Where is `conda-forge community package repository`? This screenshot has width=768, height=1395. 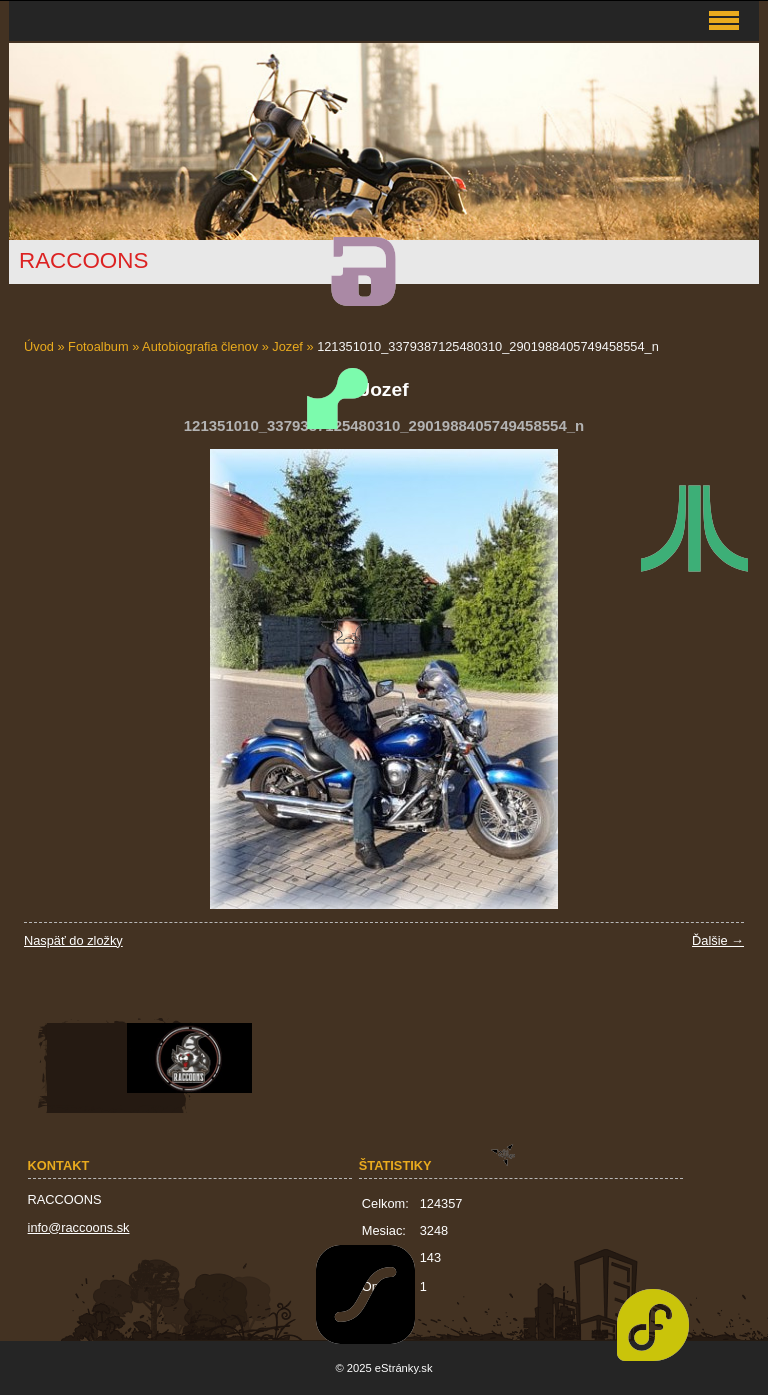
conda-forge community package repository is located at coordinates (344, 631).